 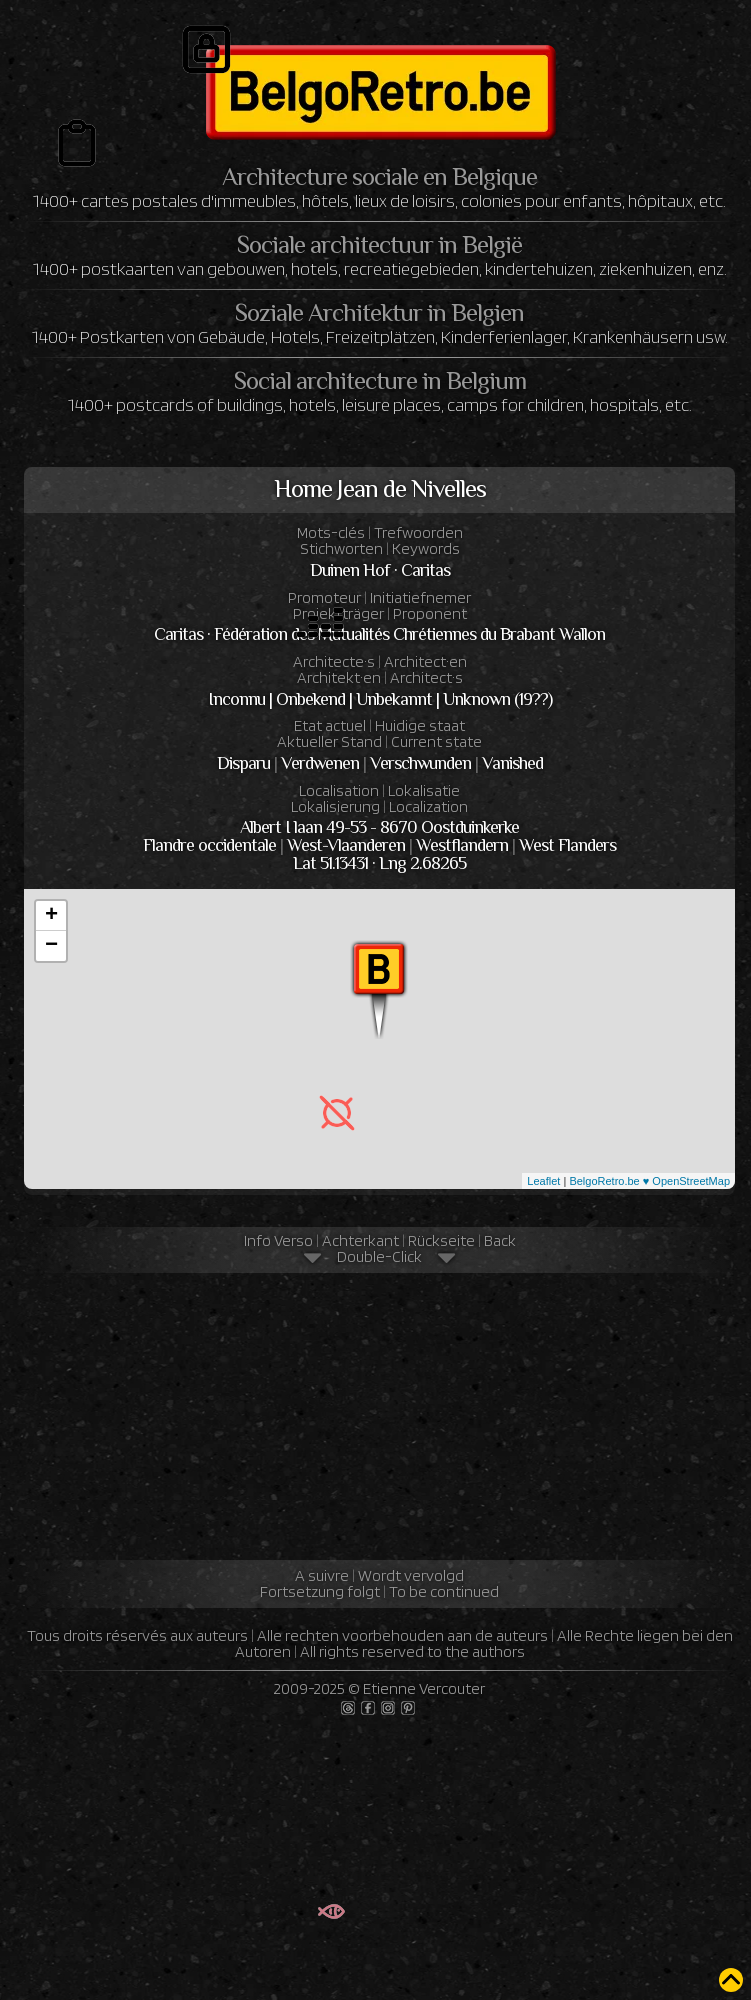 I want to click on open Deezer music streaming app, so click(x=319, y=623).